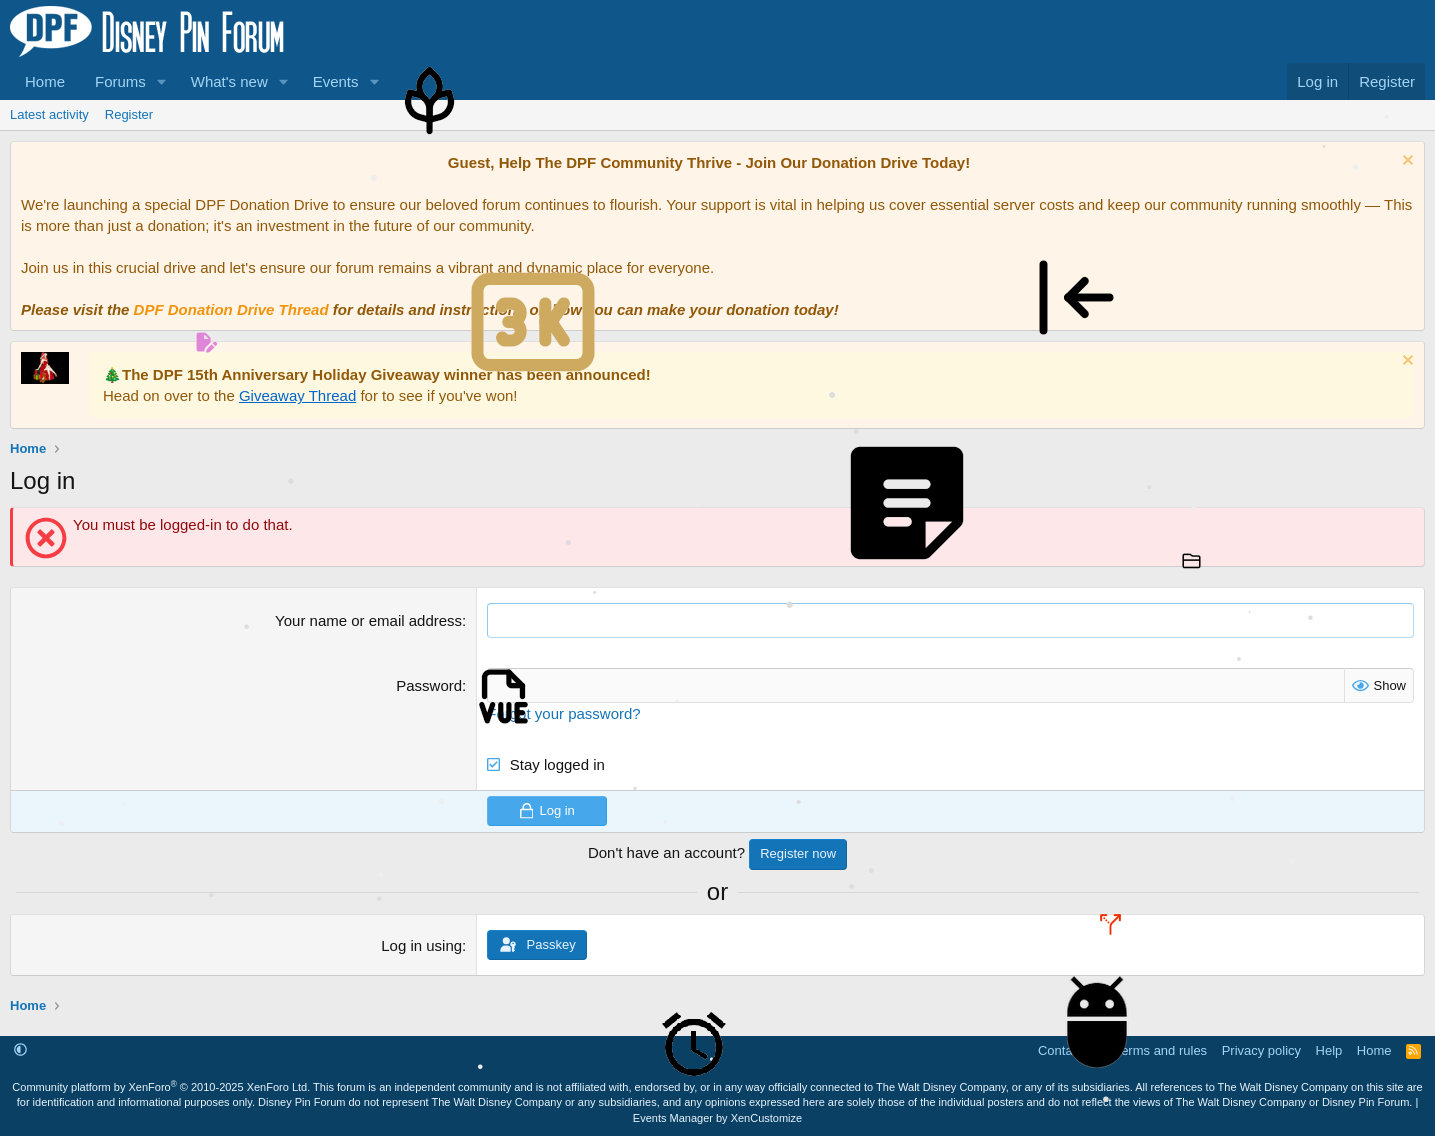  I want to click on collapse sidebar or panel, so click(1076, 297).